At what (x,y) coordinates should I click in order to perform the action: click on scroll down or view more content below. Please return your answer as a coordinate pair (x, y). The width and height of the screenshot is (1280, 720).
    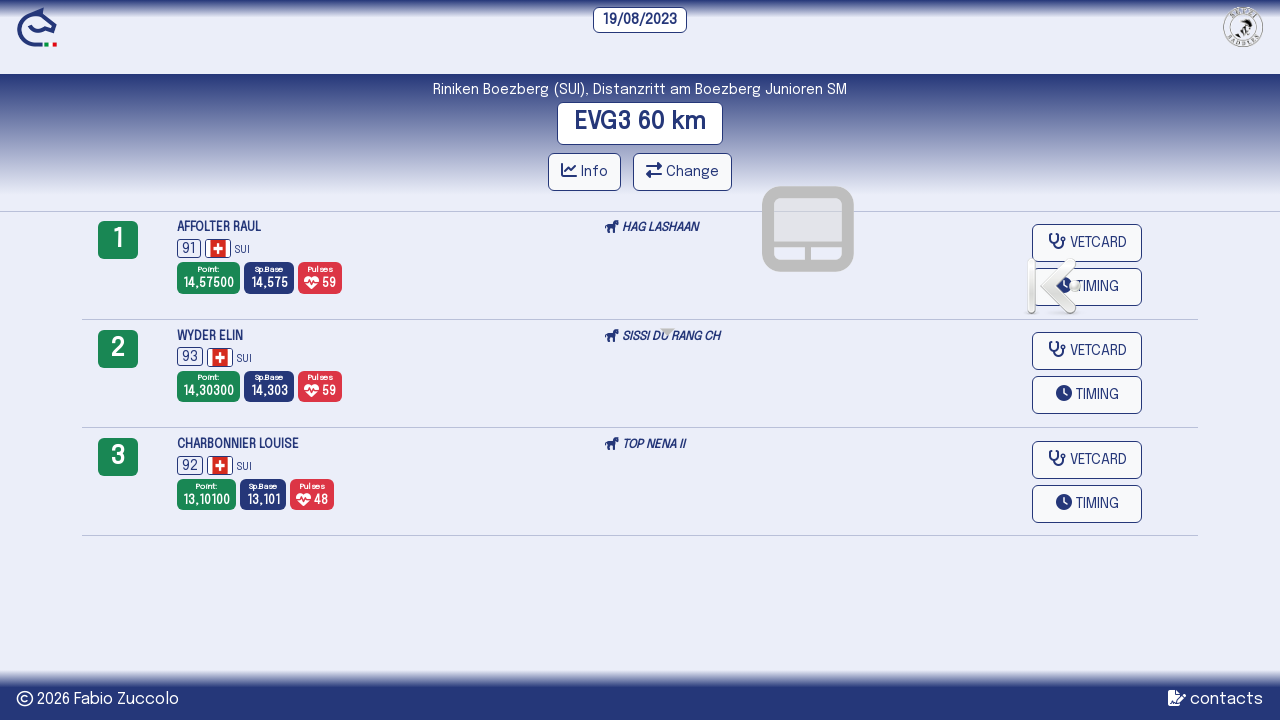
    Looking at the image, I should click on (667, 331).